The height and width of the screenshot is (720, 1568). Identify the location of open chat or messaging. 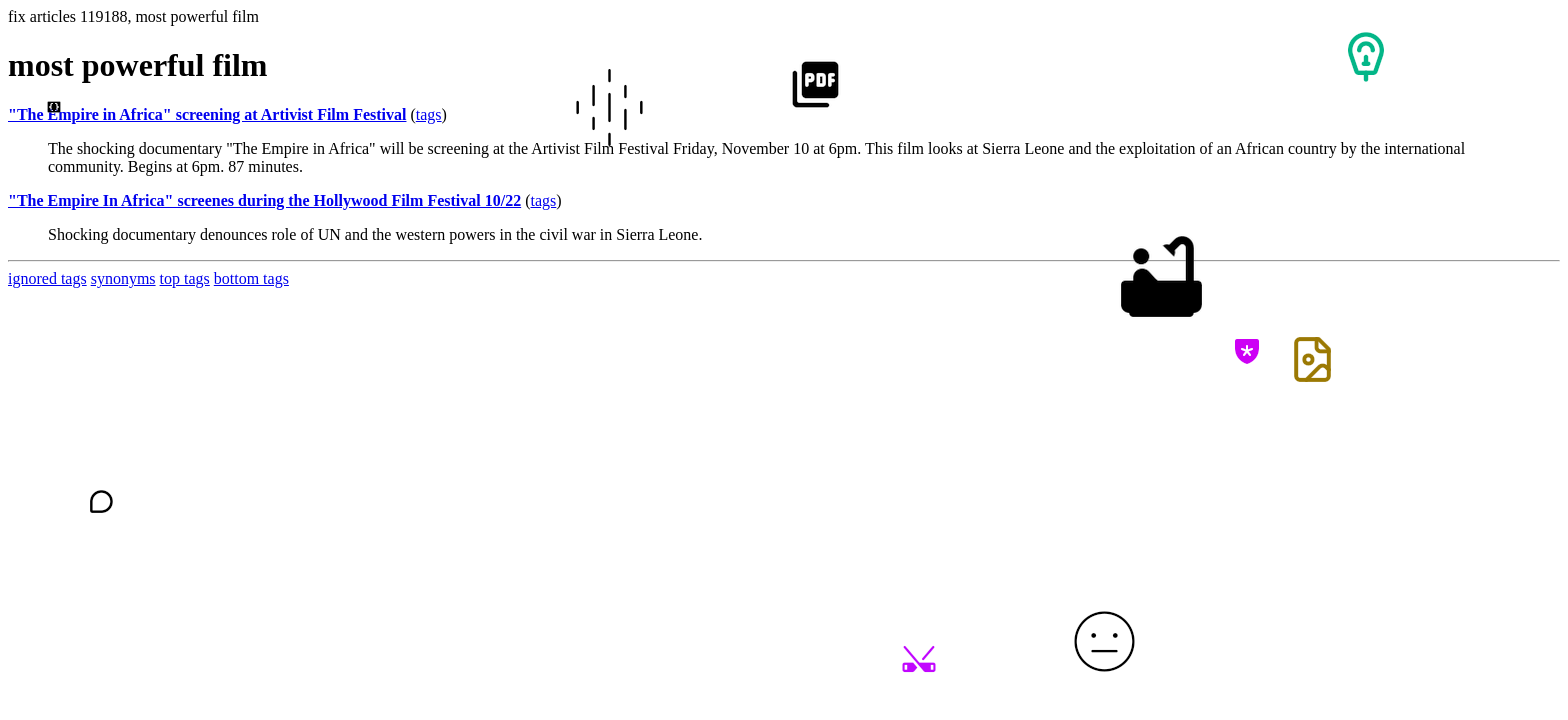
(101, 502).